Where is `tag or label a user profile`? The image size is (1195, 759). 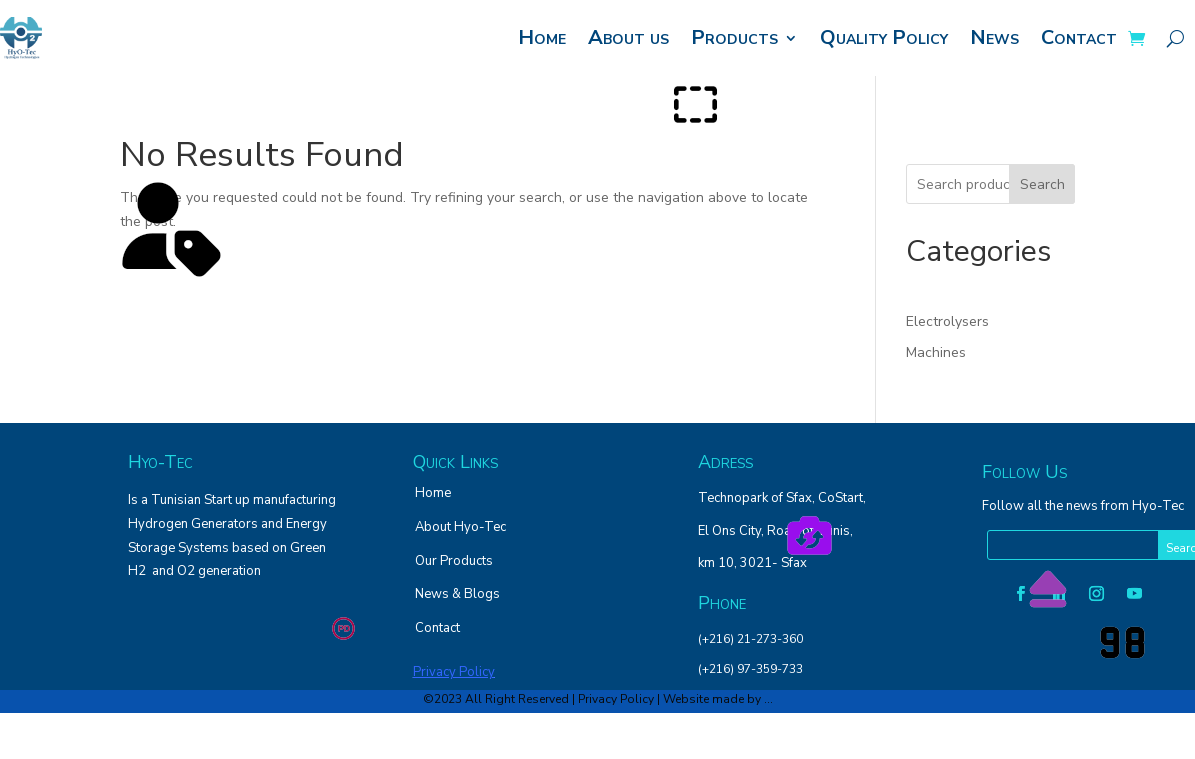
tag or label a user profile is located at coordinates (169, 225).